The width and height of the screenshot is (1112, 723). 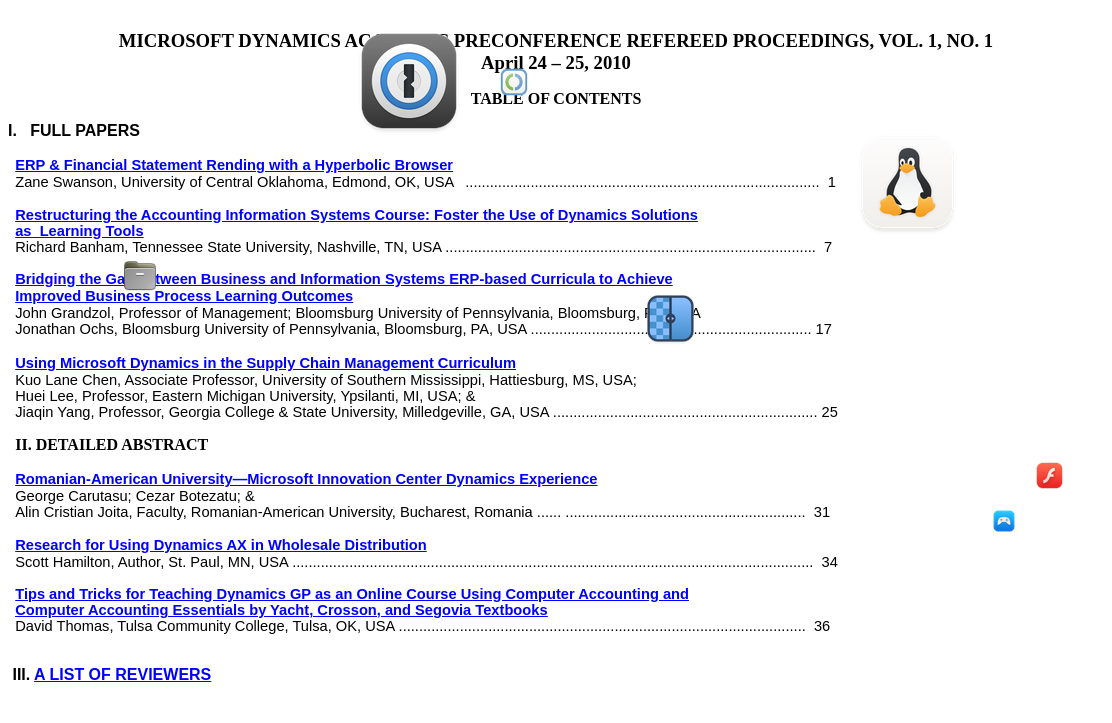 What do you see at coordinates (1049, 475) in the screenshot?
I see `open Adobe Flash Player` at bounding box center [1049, 475].